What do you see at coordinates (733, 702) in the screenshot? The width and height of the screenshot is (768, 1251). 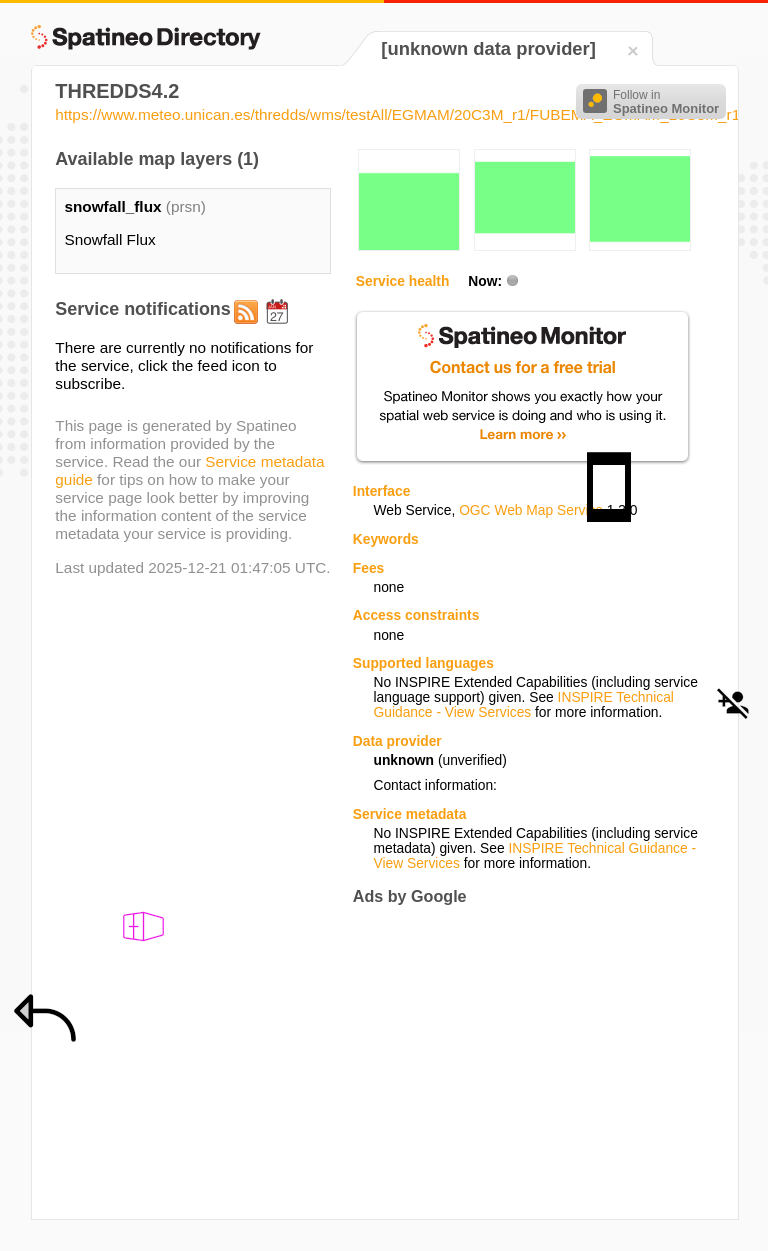 I see `indicates adding contacts is disabled` at bounding box center [733, 702].